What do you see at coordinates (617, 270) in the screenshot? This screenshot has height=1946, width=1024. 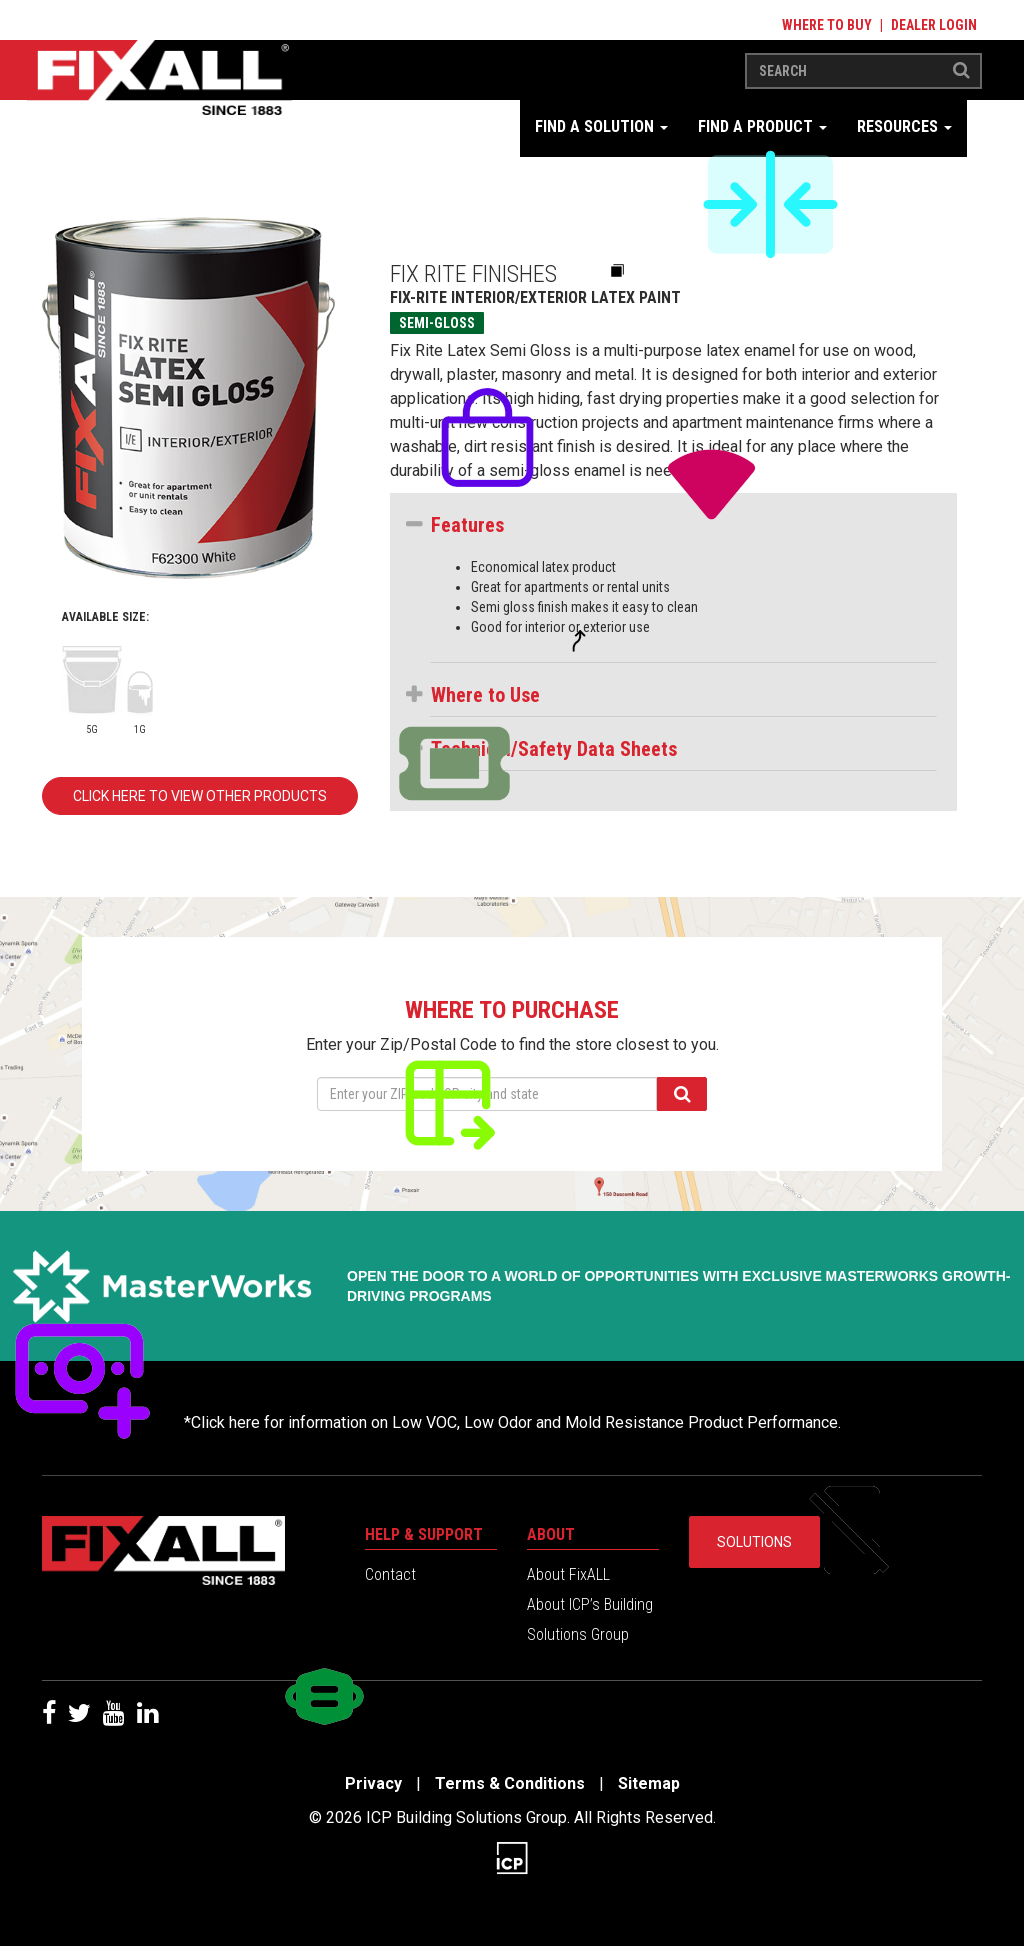 I see `copy to clipboard` at bounding box center [617, 270].